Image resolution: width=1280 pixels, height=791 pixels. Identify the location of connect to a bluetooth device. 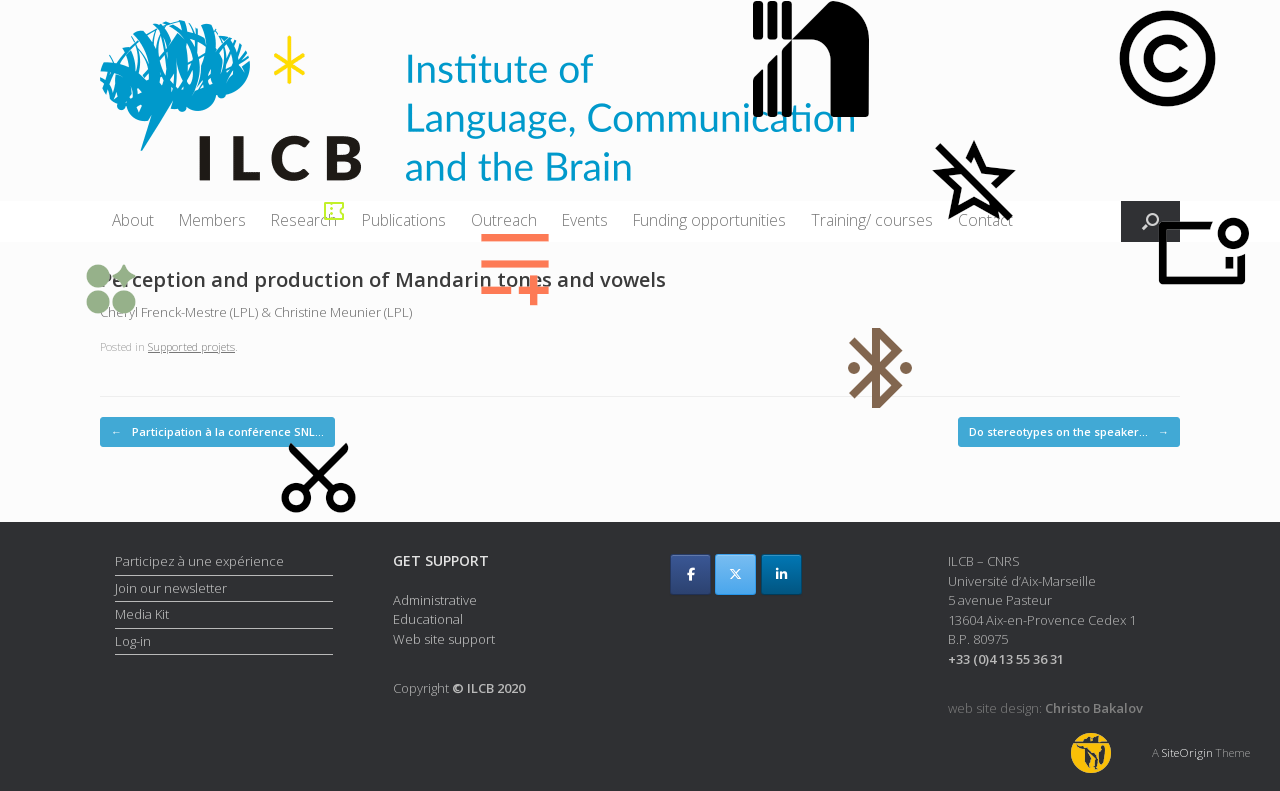
(876, 368).